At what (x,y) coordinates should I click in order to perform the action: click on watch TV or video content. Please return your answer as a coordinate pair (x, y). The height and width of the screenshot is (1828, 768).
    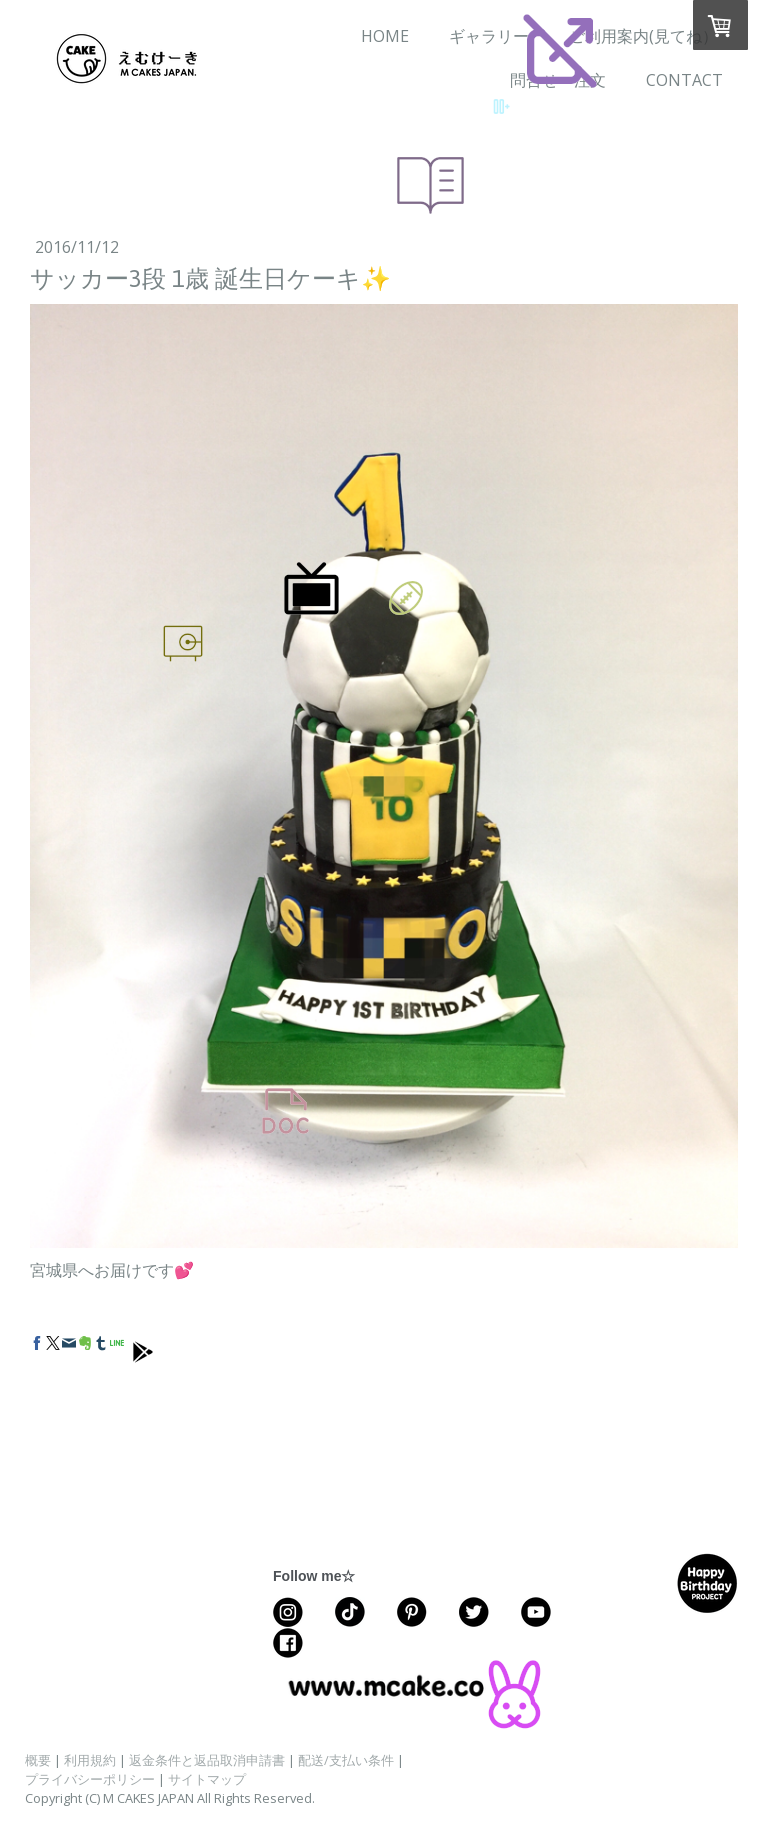
    Looking at the image, I should click on (311, 591).